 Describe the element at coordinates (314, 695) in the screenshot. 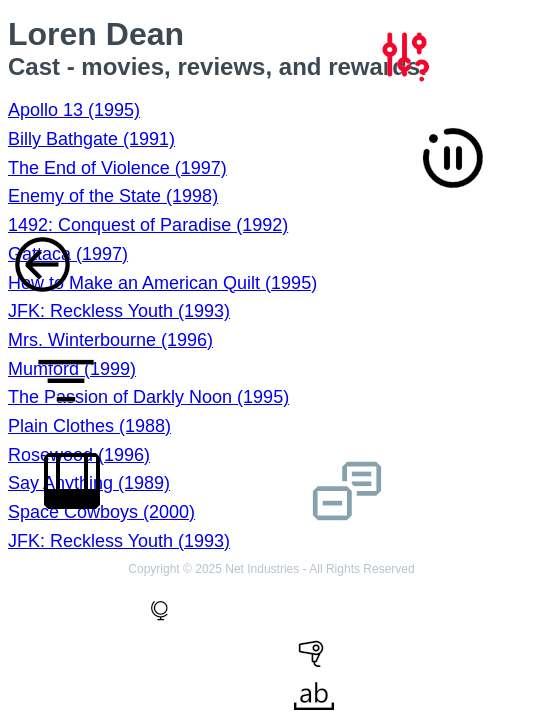

I see `toggle whole word search matching` at that location.